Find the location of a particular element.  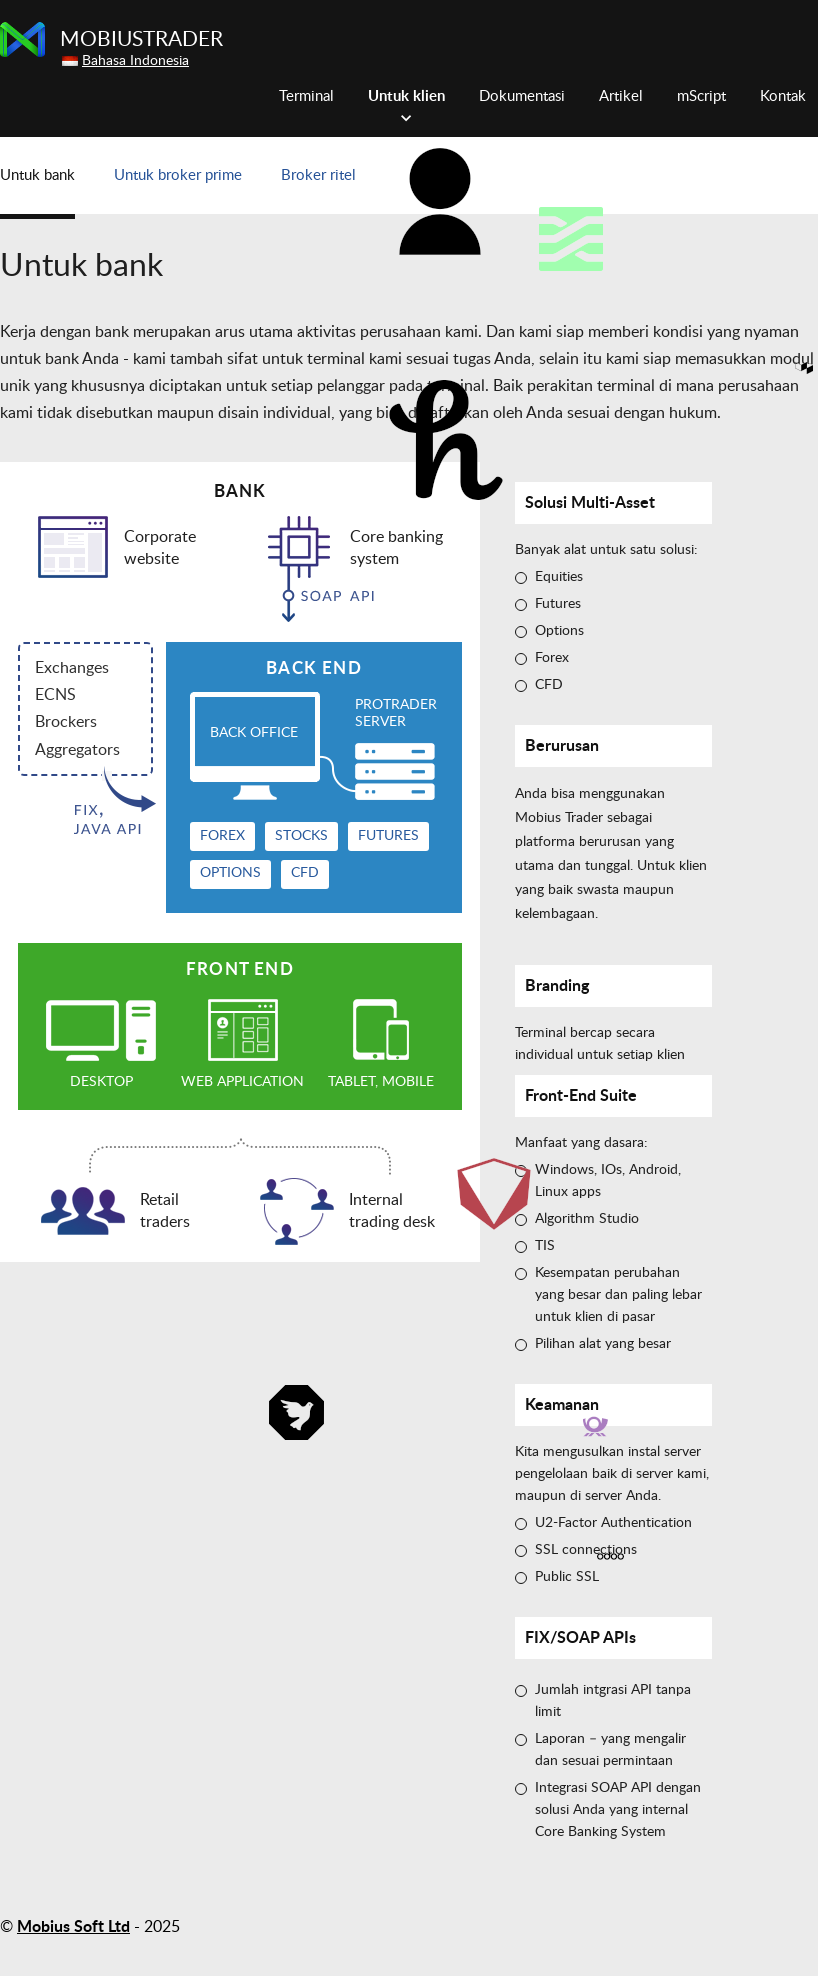

open the Honey browser extension is located at coordinates (446, 440).